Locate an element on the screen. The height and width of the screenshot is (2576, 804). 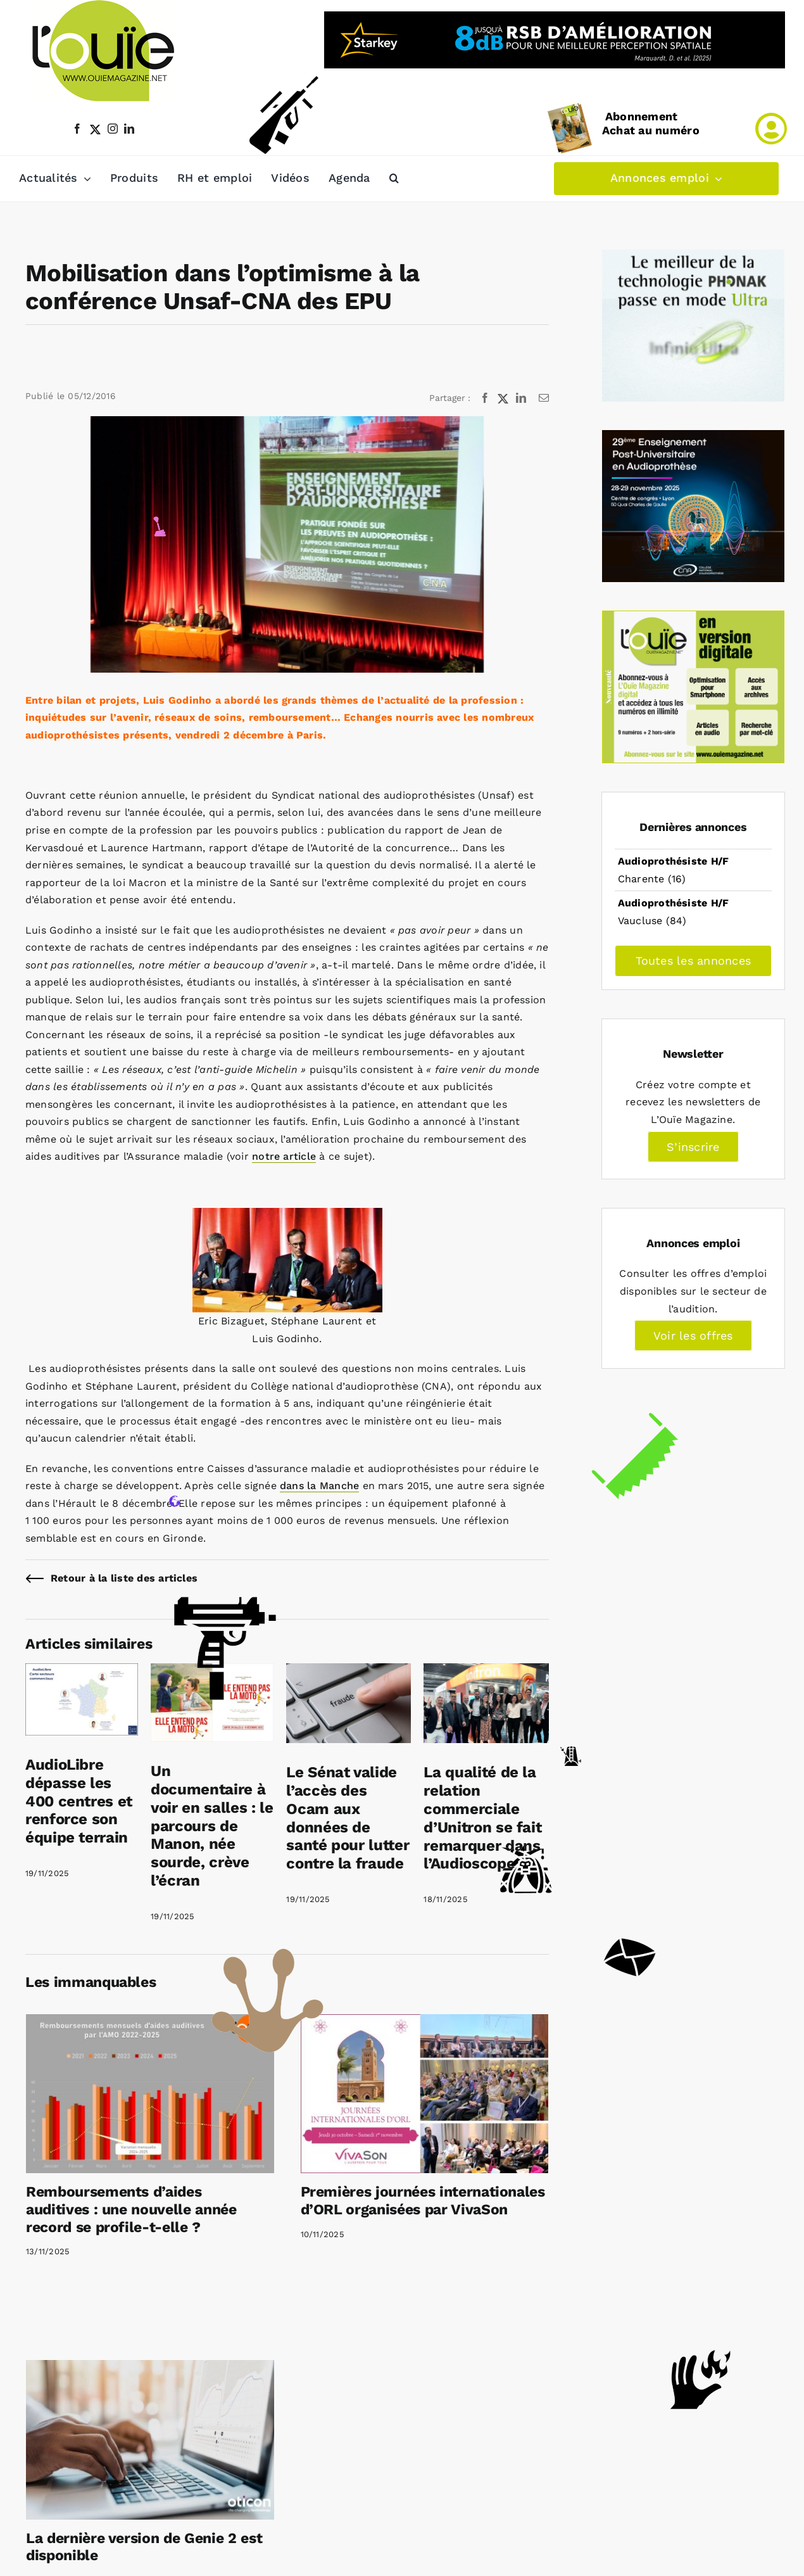
amphibian or frog-related game element is located at coordinates (267, 2000).